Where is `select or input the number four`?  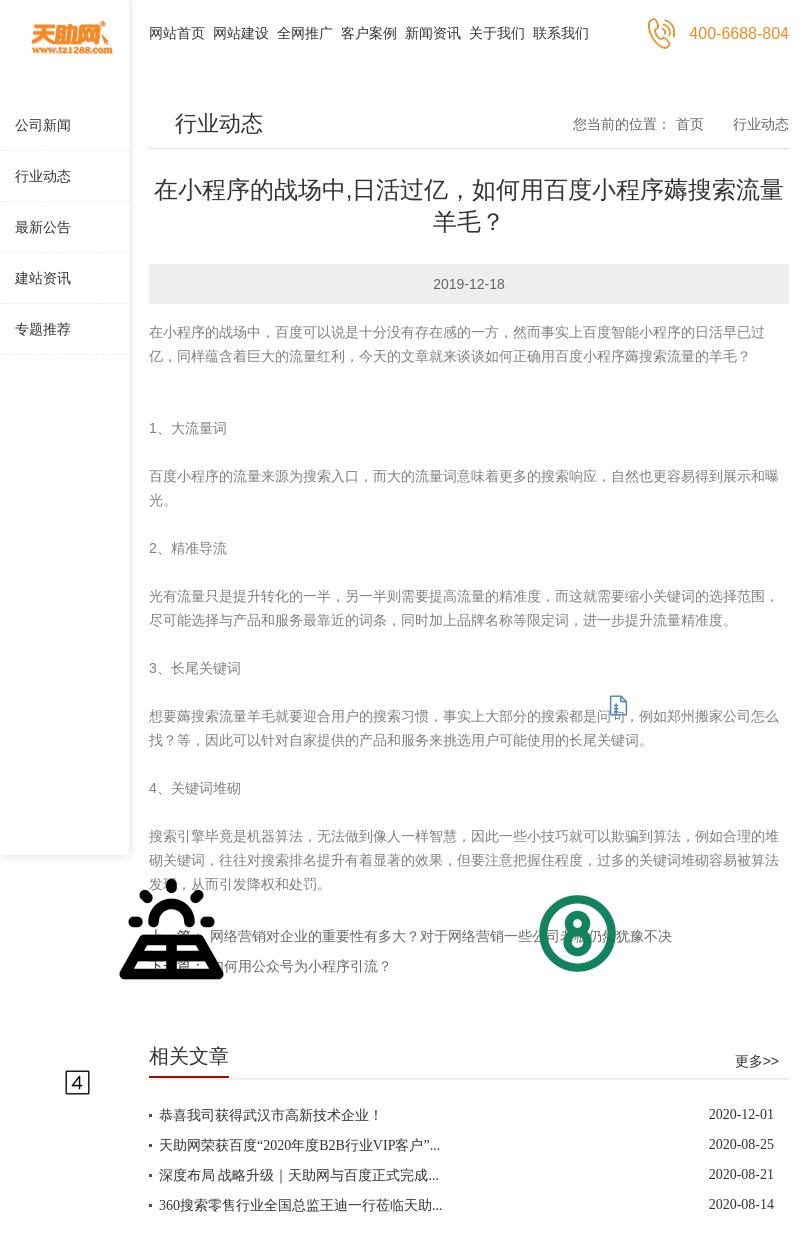
select or input the number four is located at coordinates (77, 1082).